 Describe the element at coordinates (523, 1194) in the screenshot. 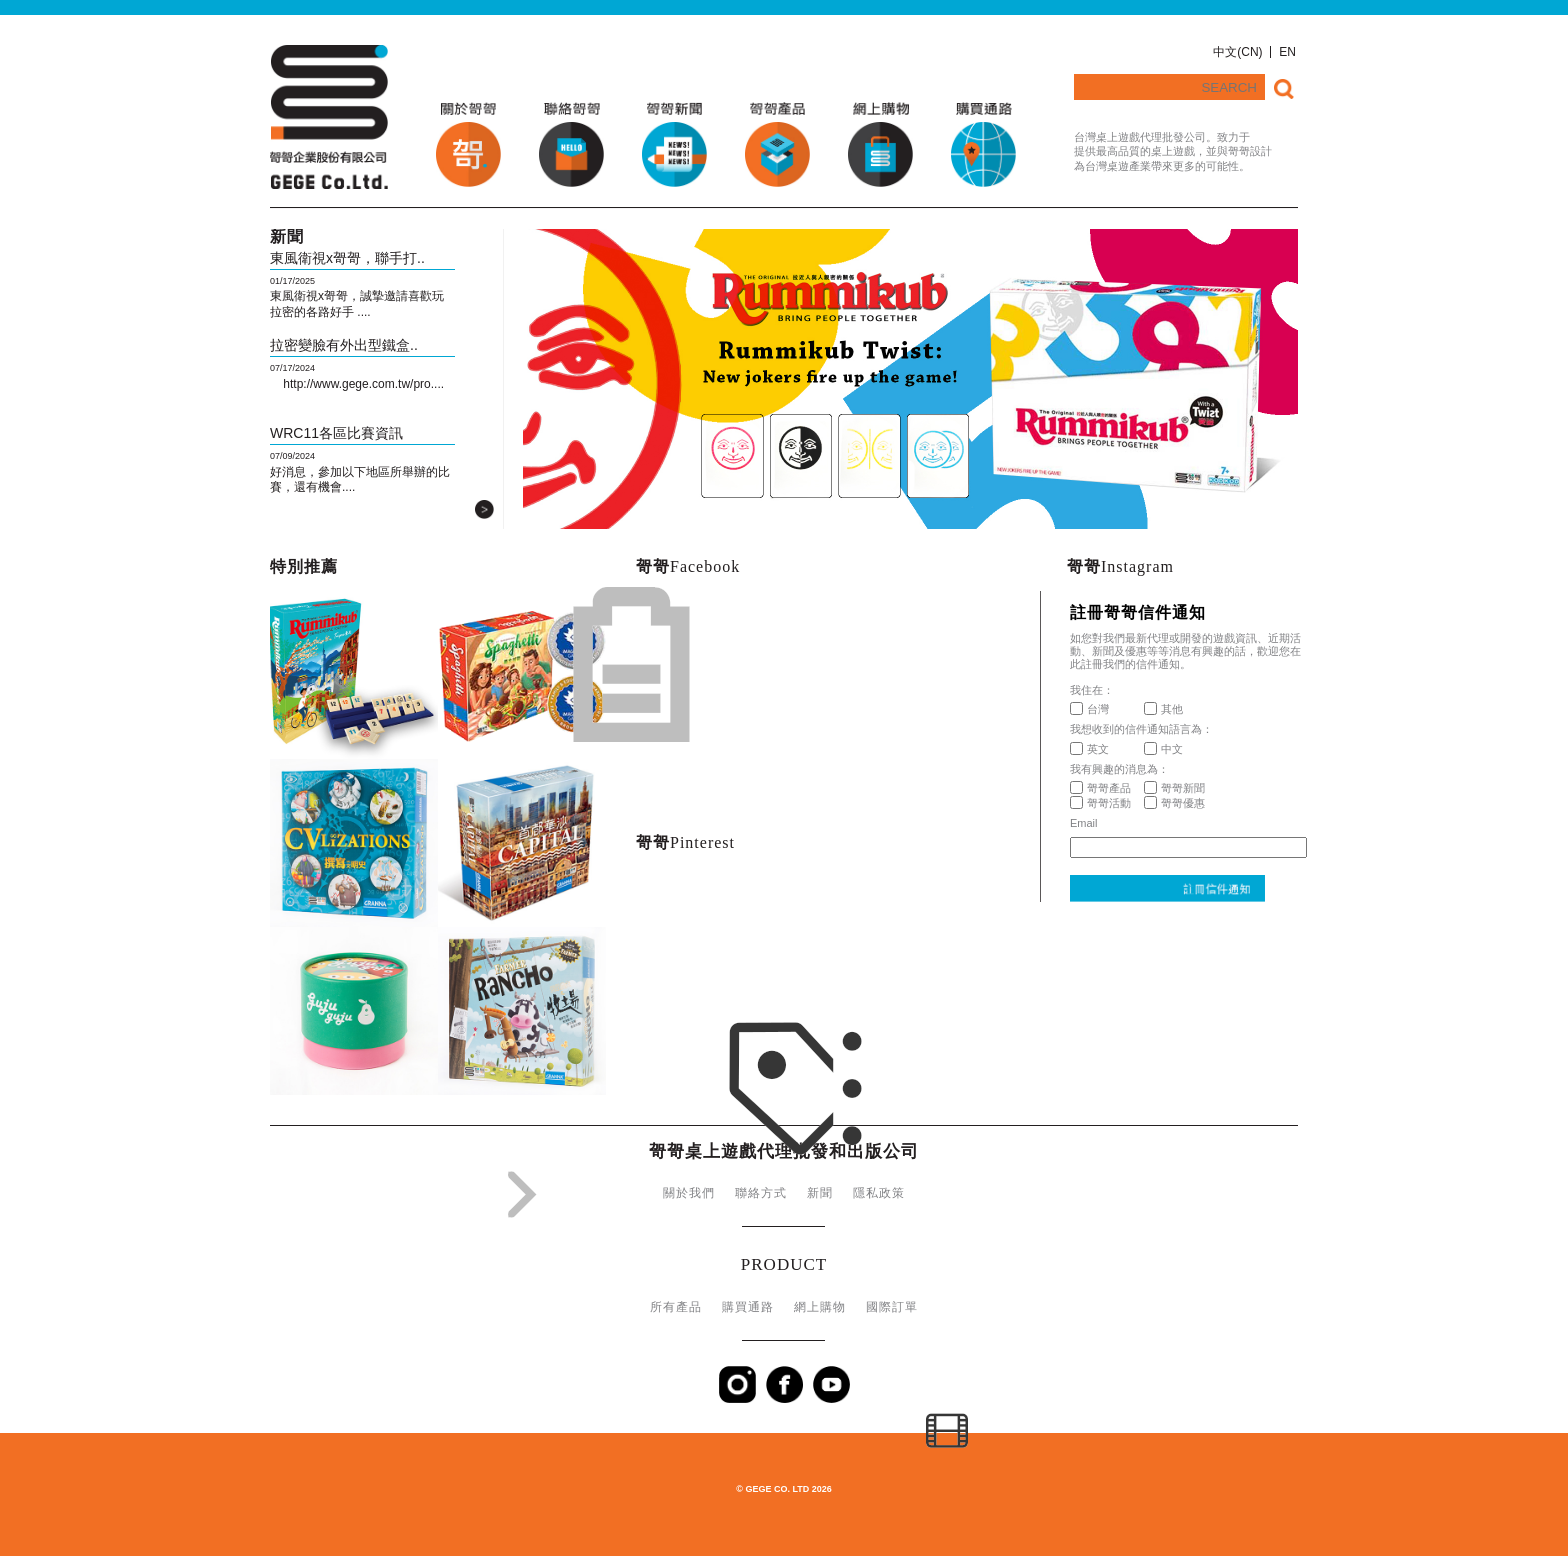

I see `go to next item or page` at that location.